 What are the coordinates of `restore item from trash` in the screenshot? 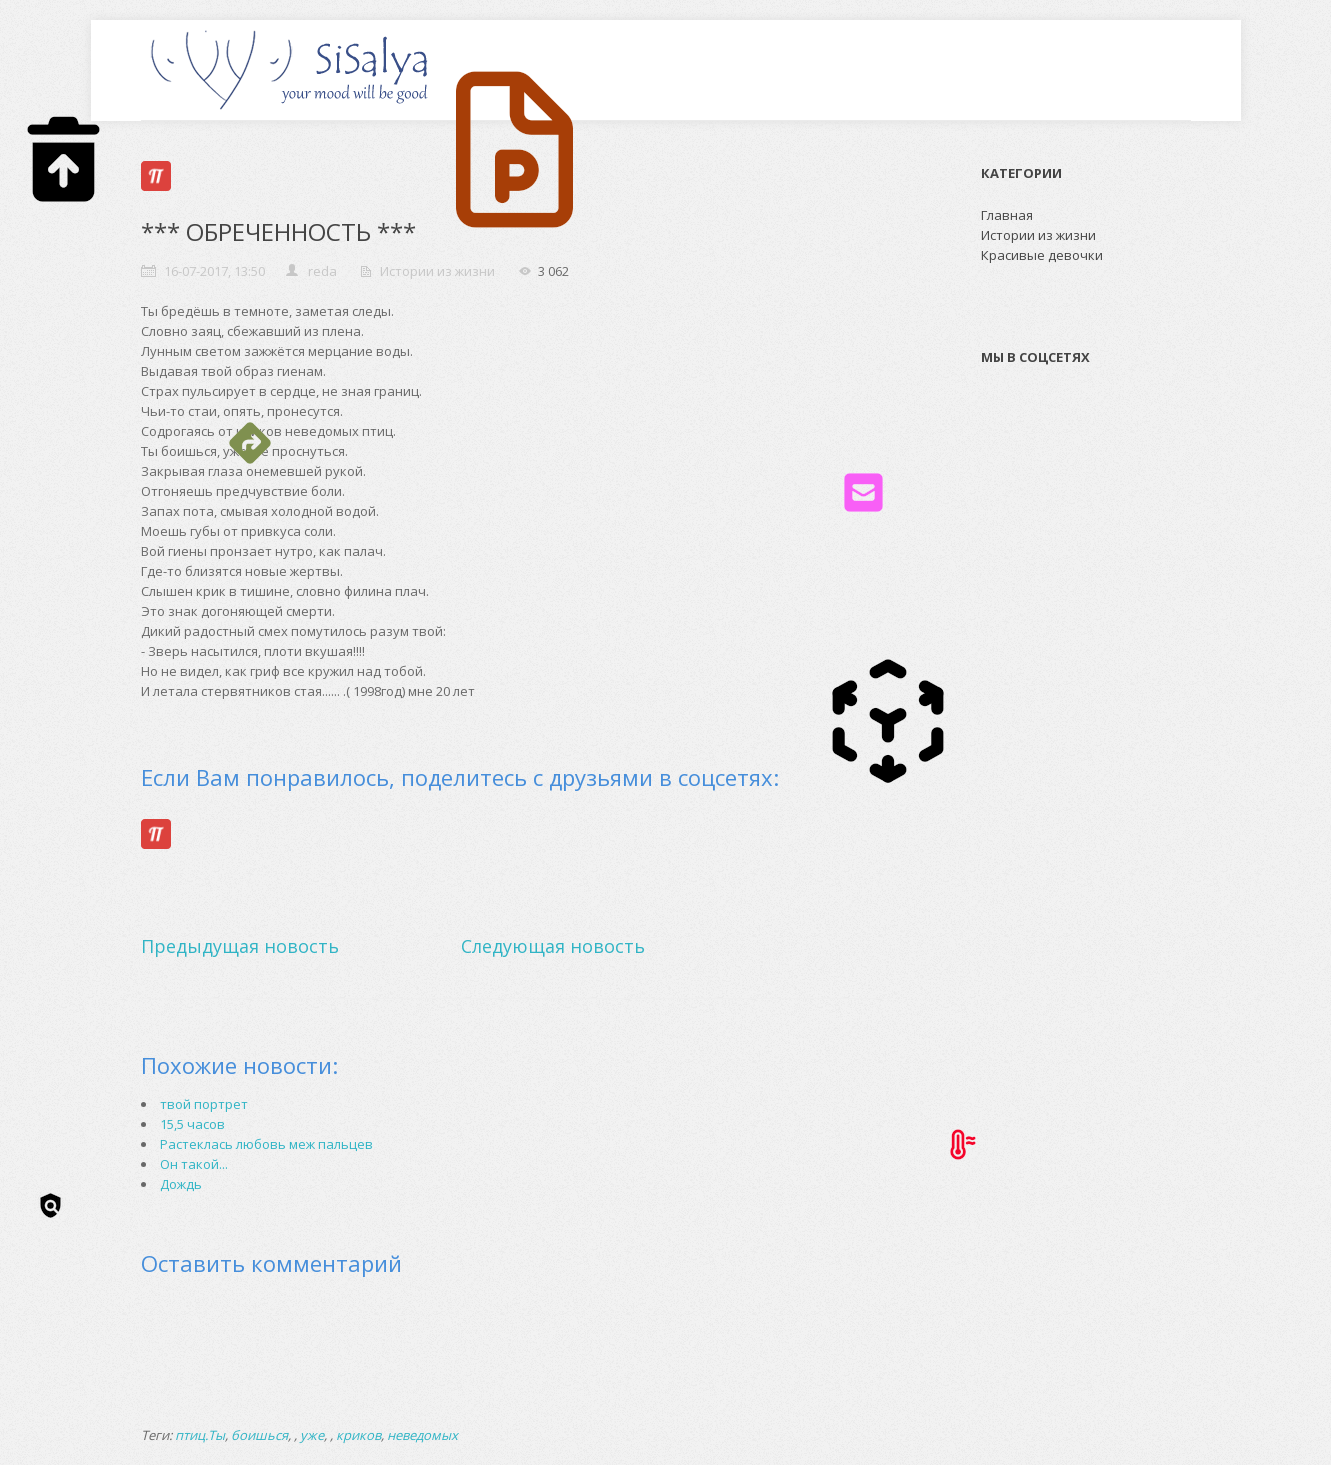 It's located at (63, 160).